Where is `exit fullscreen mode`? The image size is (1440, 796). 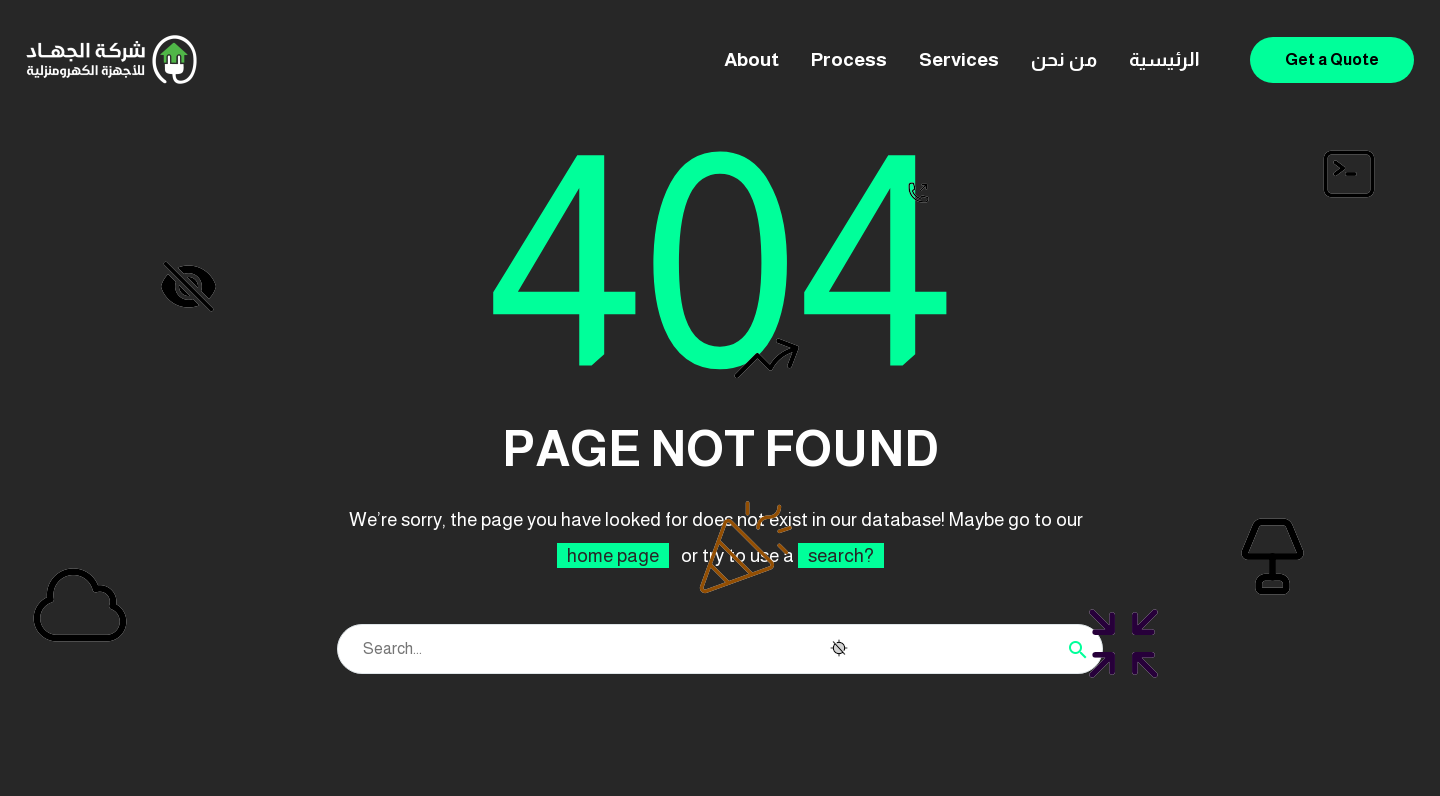
exit fullscreen mode is located at coordinates (1123, 643).